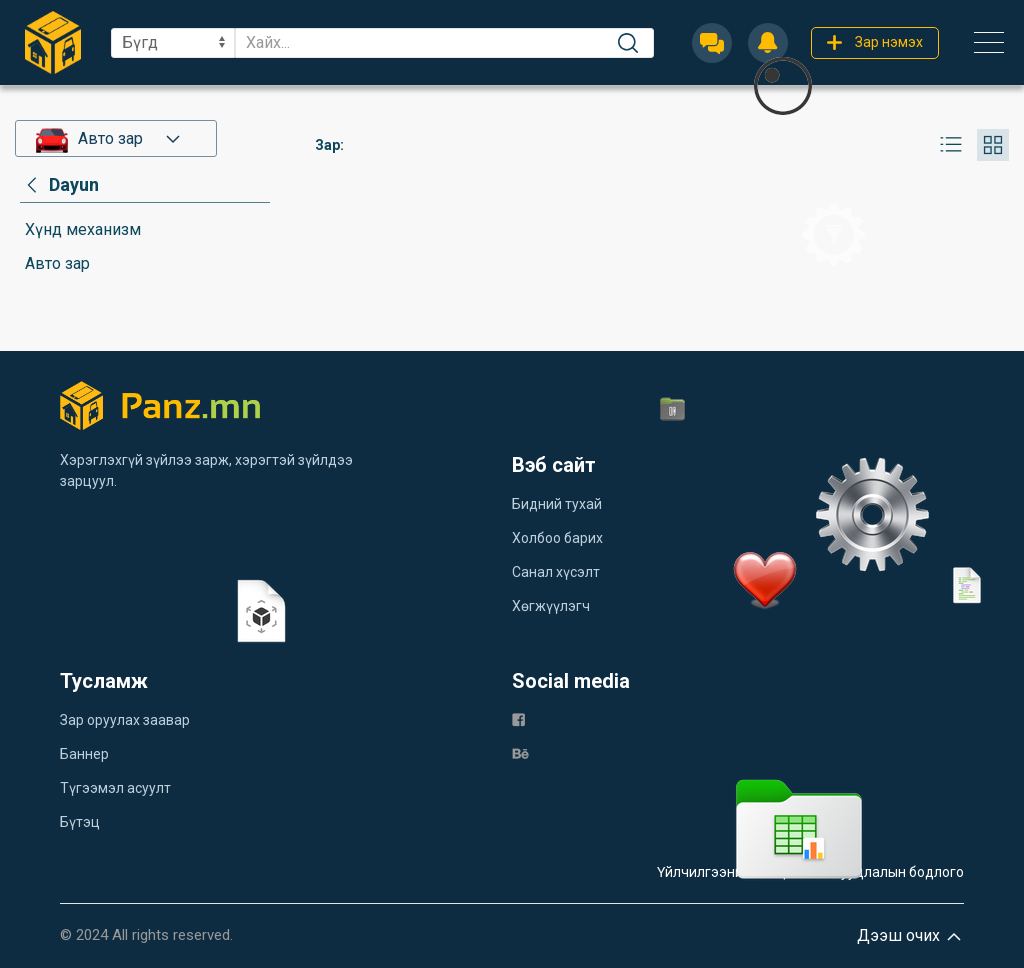  Describe the element at coordinates (872, 514) in the screenshot. I see `access behavior settings in the media library` at that location.